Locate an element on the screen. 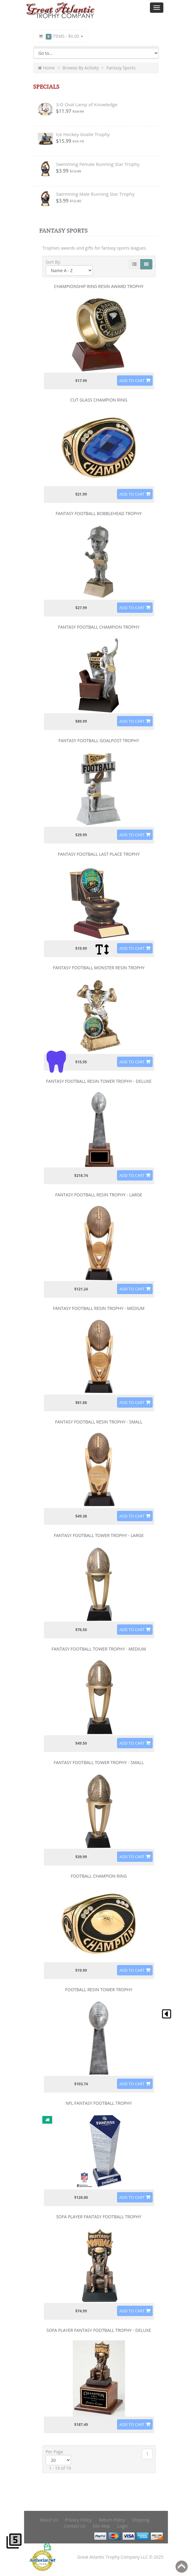  filter or view 5 items is located at coordinates (14, 2541).